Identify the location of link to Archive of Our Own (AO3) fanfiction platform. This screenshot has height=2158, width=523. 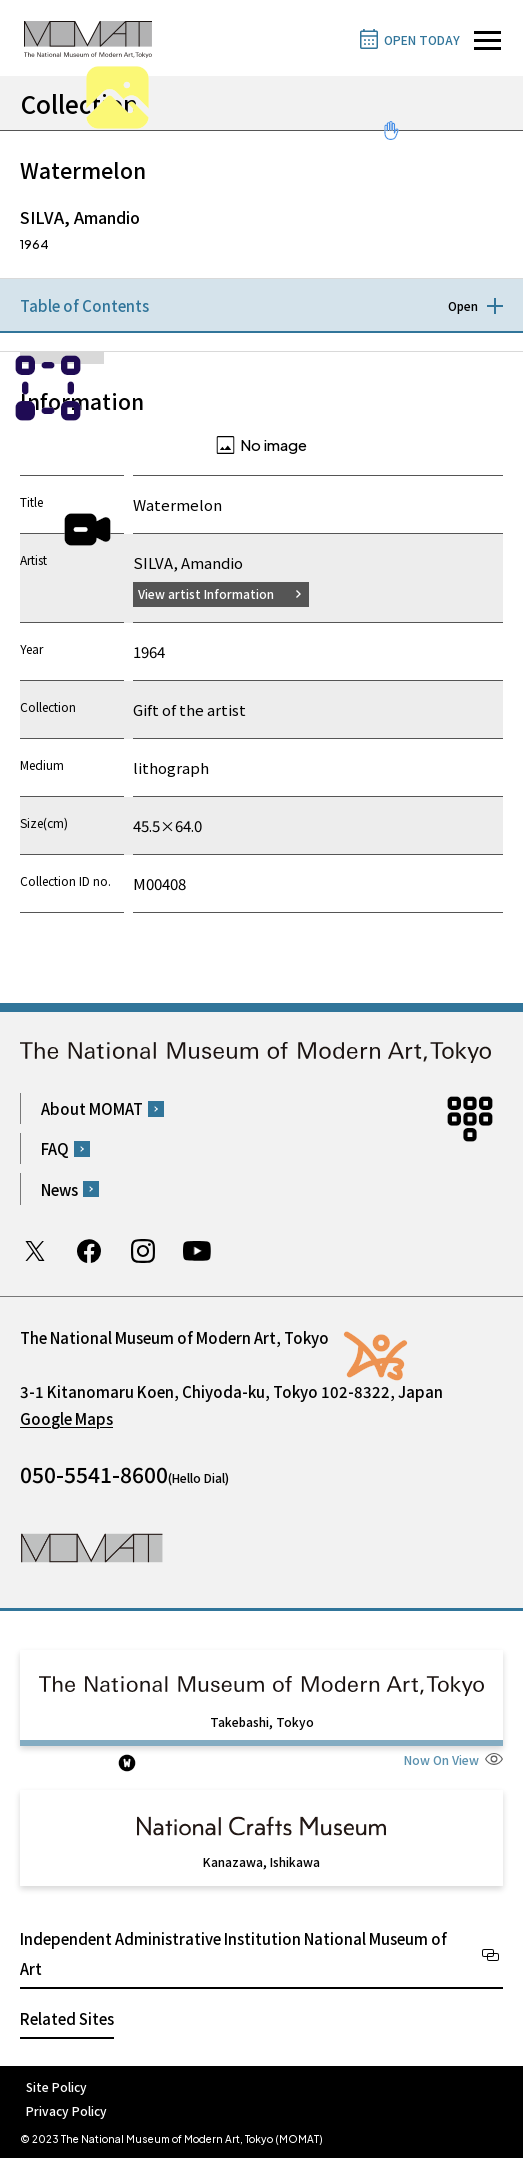
(375, 1354).